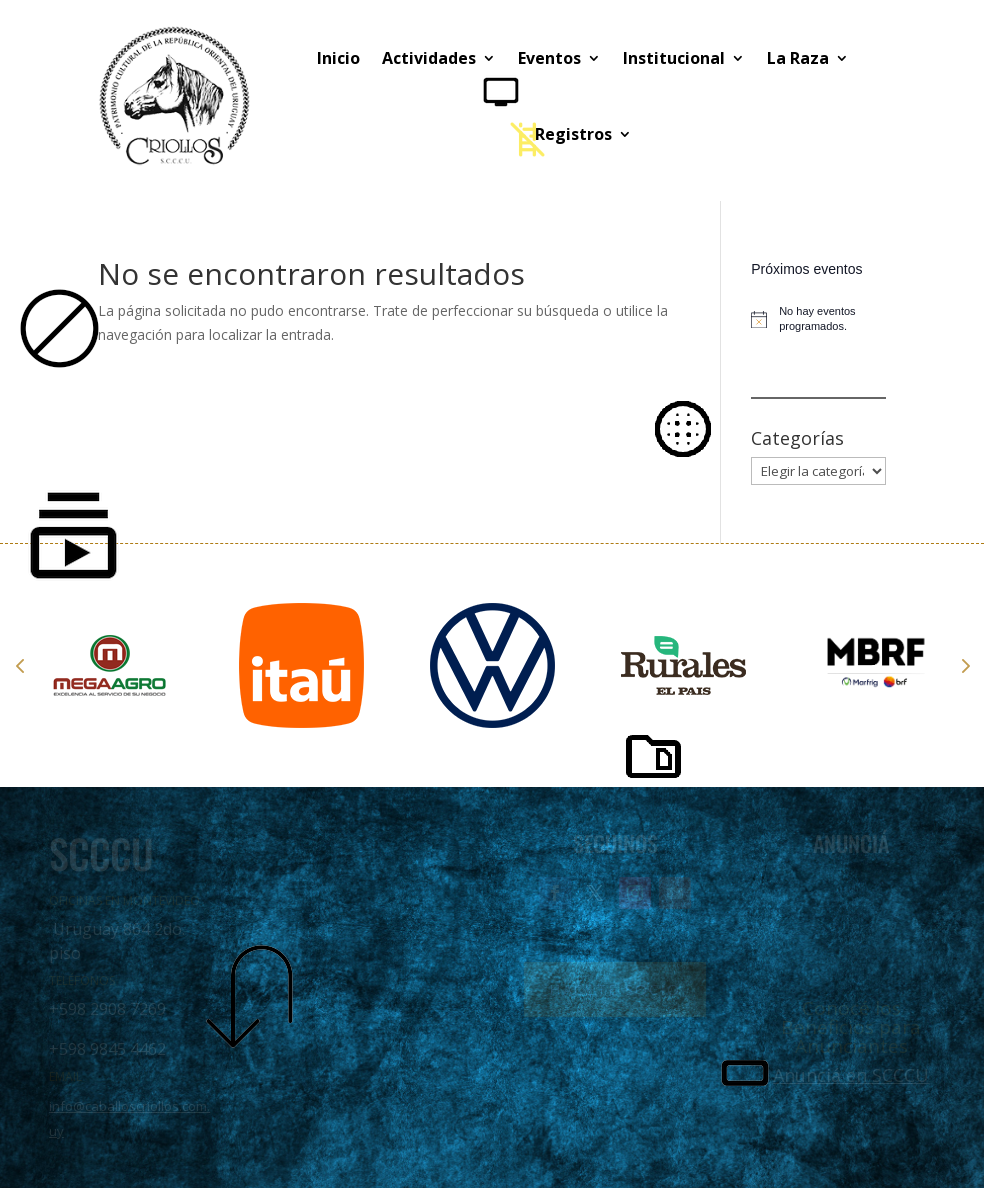 The width and height of the screenshot is (984, 1188). What do you see at coordinates (501, 92) in the screenshot?
I see `access personal video or screen sharing` at bounding box center [501, 92].